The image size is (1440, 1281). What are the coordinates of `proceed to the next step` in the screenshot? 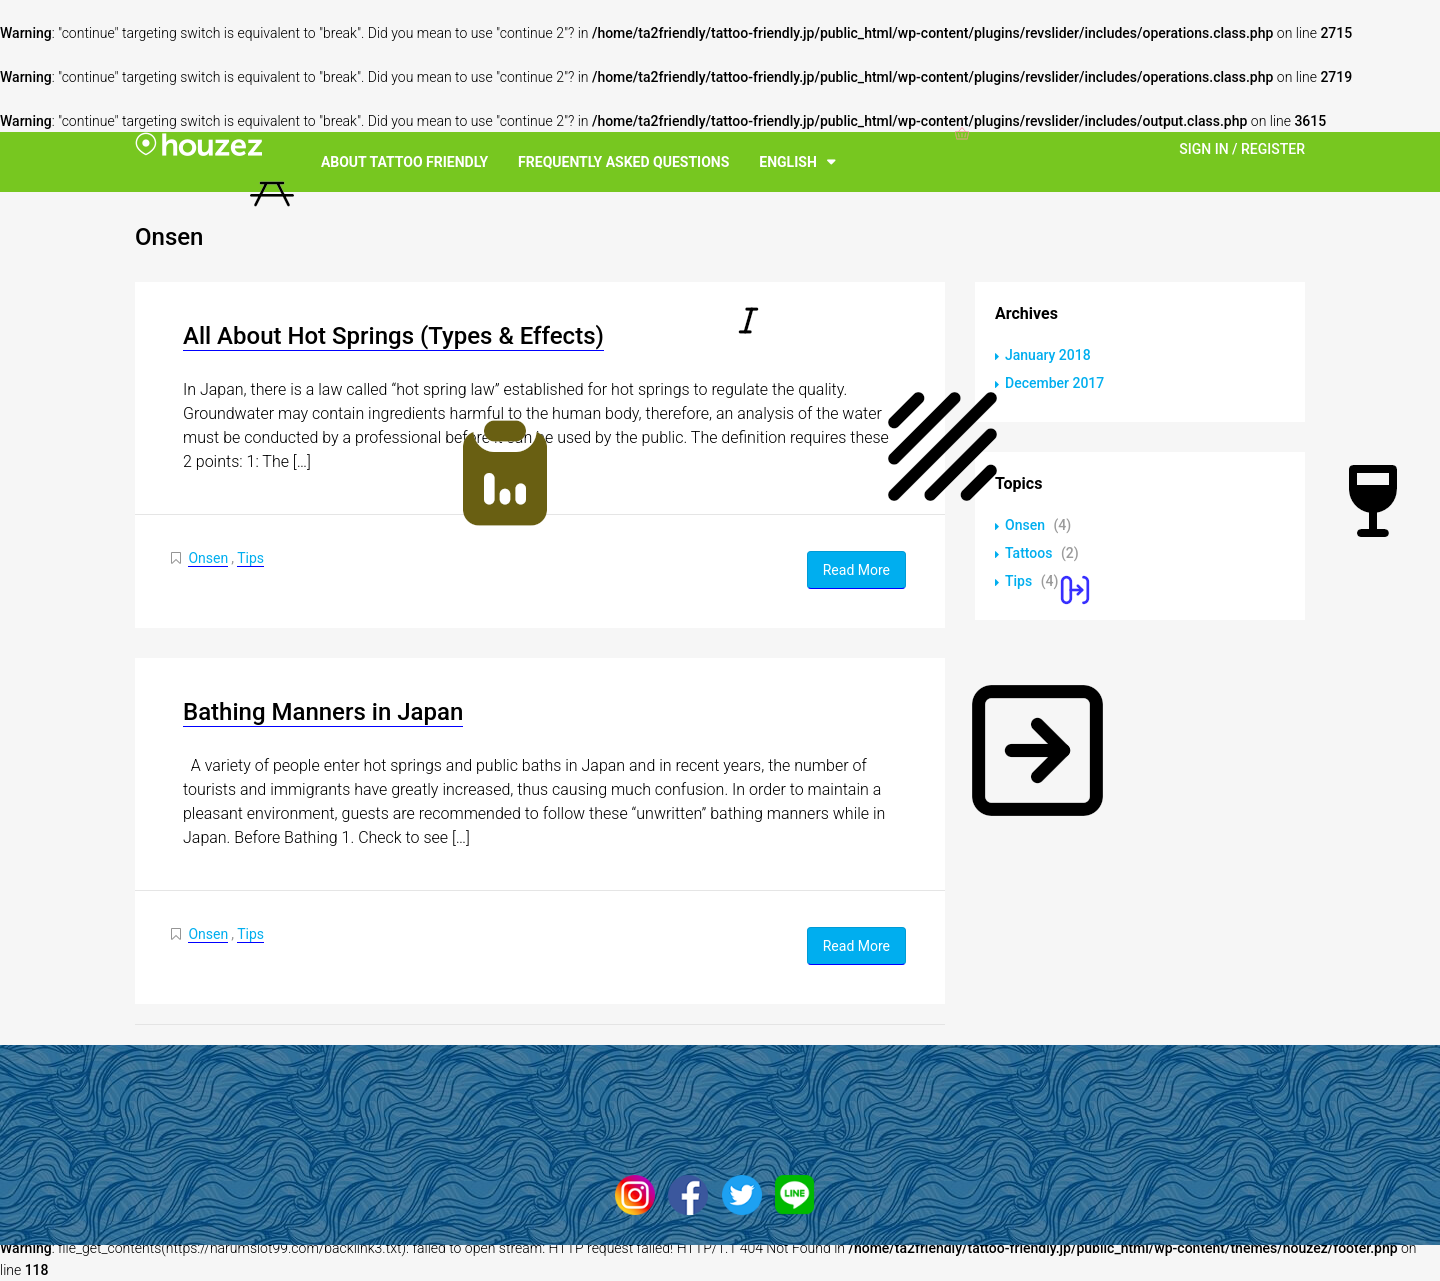 It's located at (1037, 750).